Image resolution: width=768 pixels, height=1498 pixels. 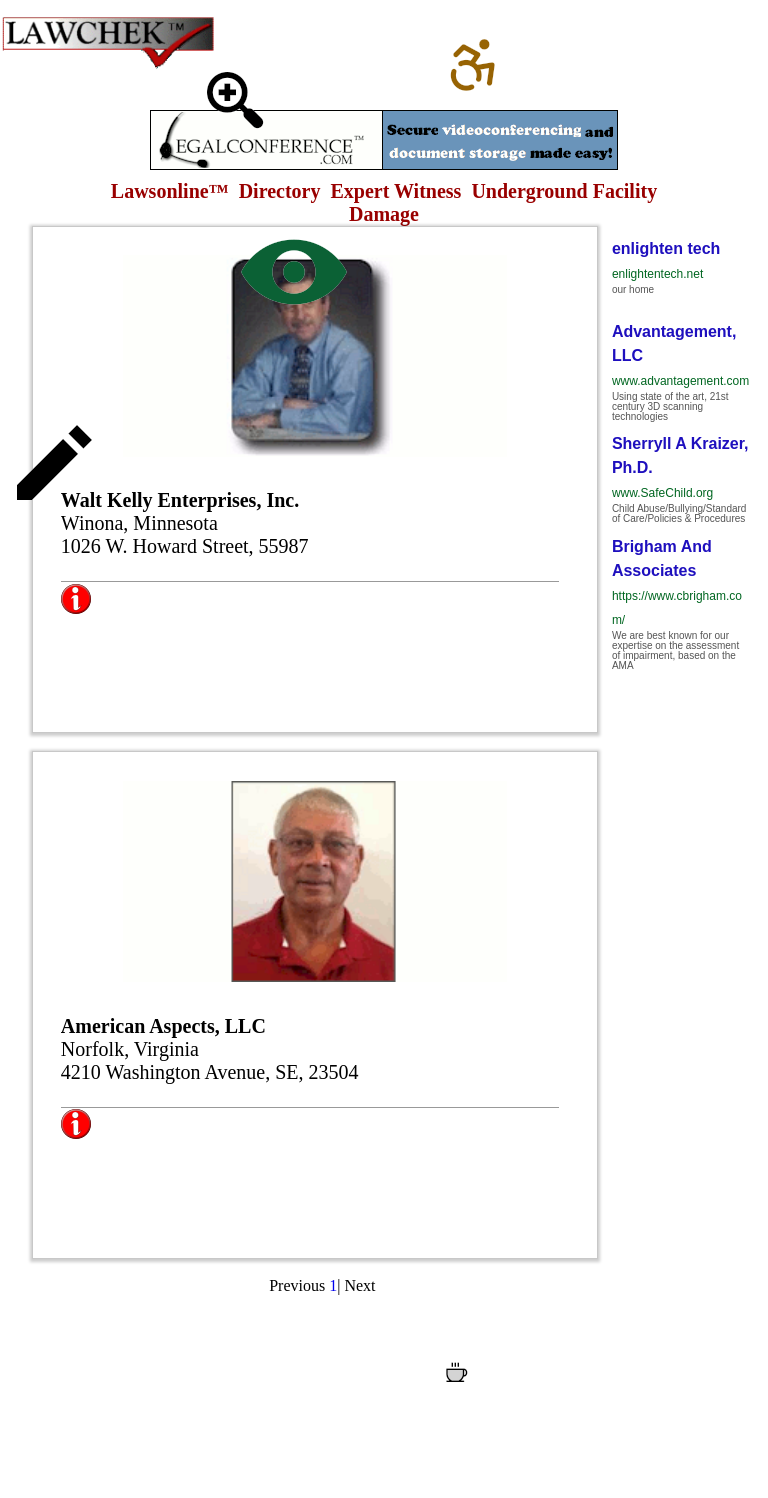 What do you see at coordinates (456, 1373) in the screenshot?
I see `find nearby coffee shops or cafés` at bounding box center [456, 1373].